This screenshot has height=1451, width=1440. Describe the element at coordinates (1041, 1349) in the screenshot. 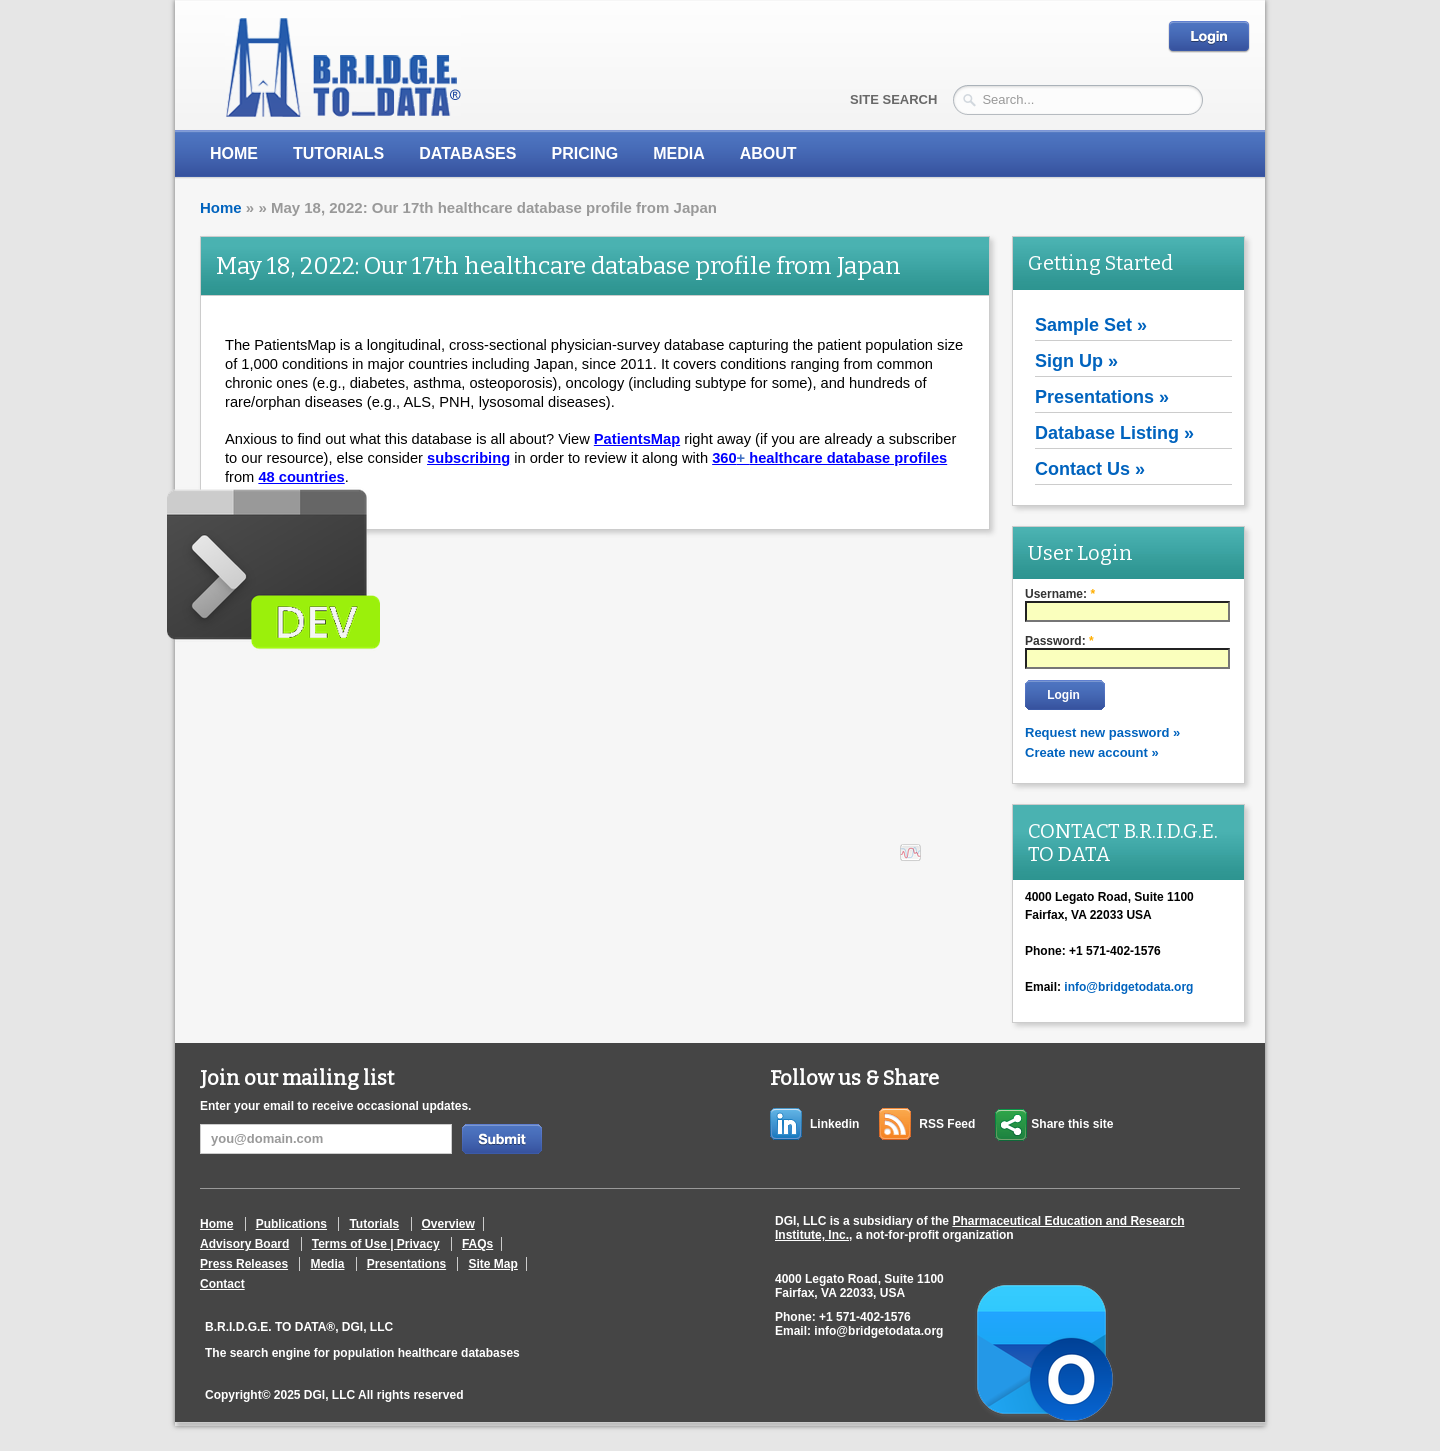

I see `open microsoft outlook email app` at that location.